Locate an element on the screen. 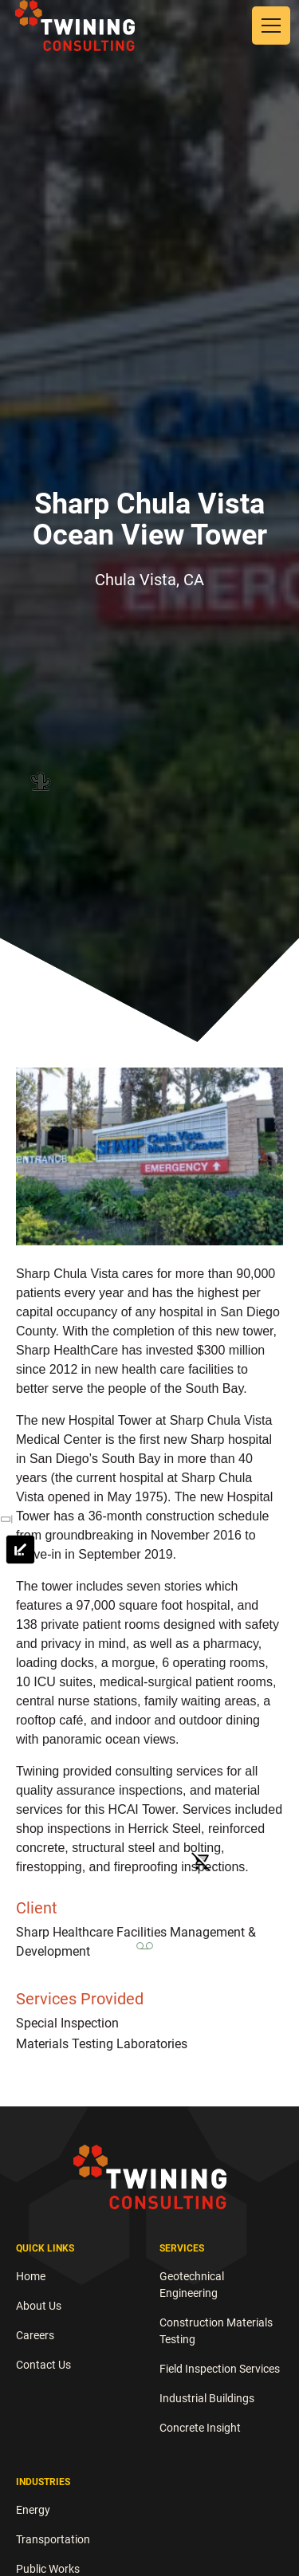  indicates desert or arid climate theme is located at coordinates (41, 782).